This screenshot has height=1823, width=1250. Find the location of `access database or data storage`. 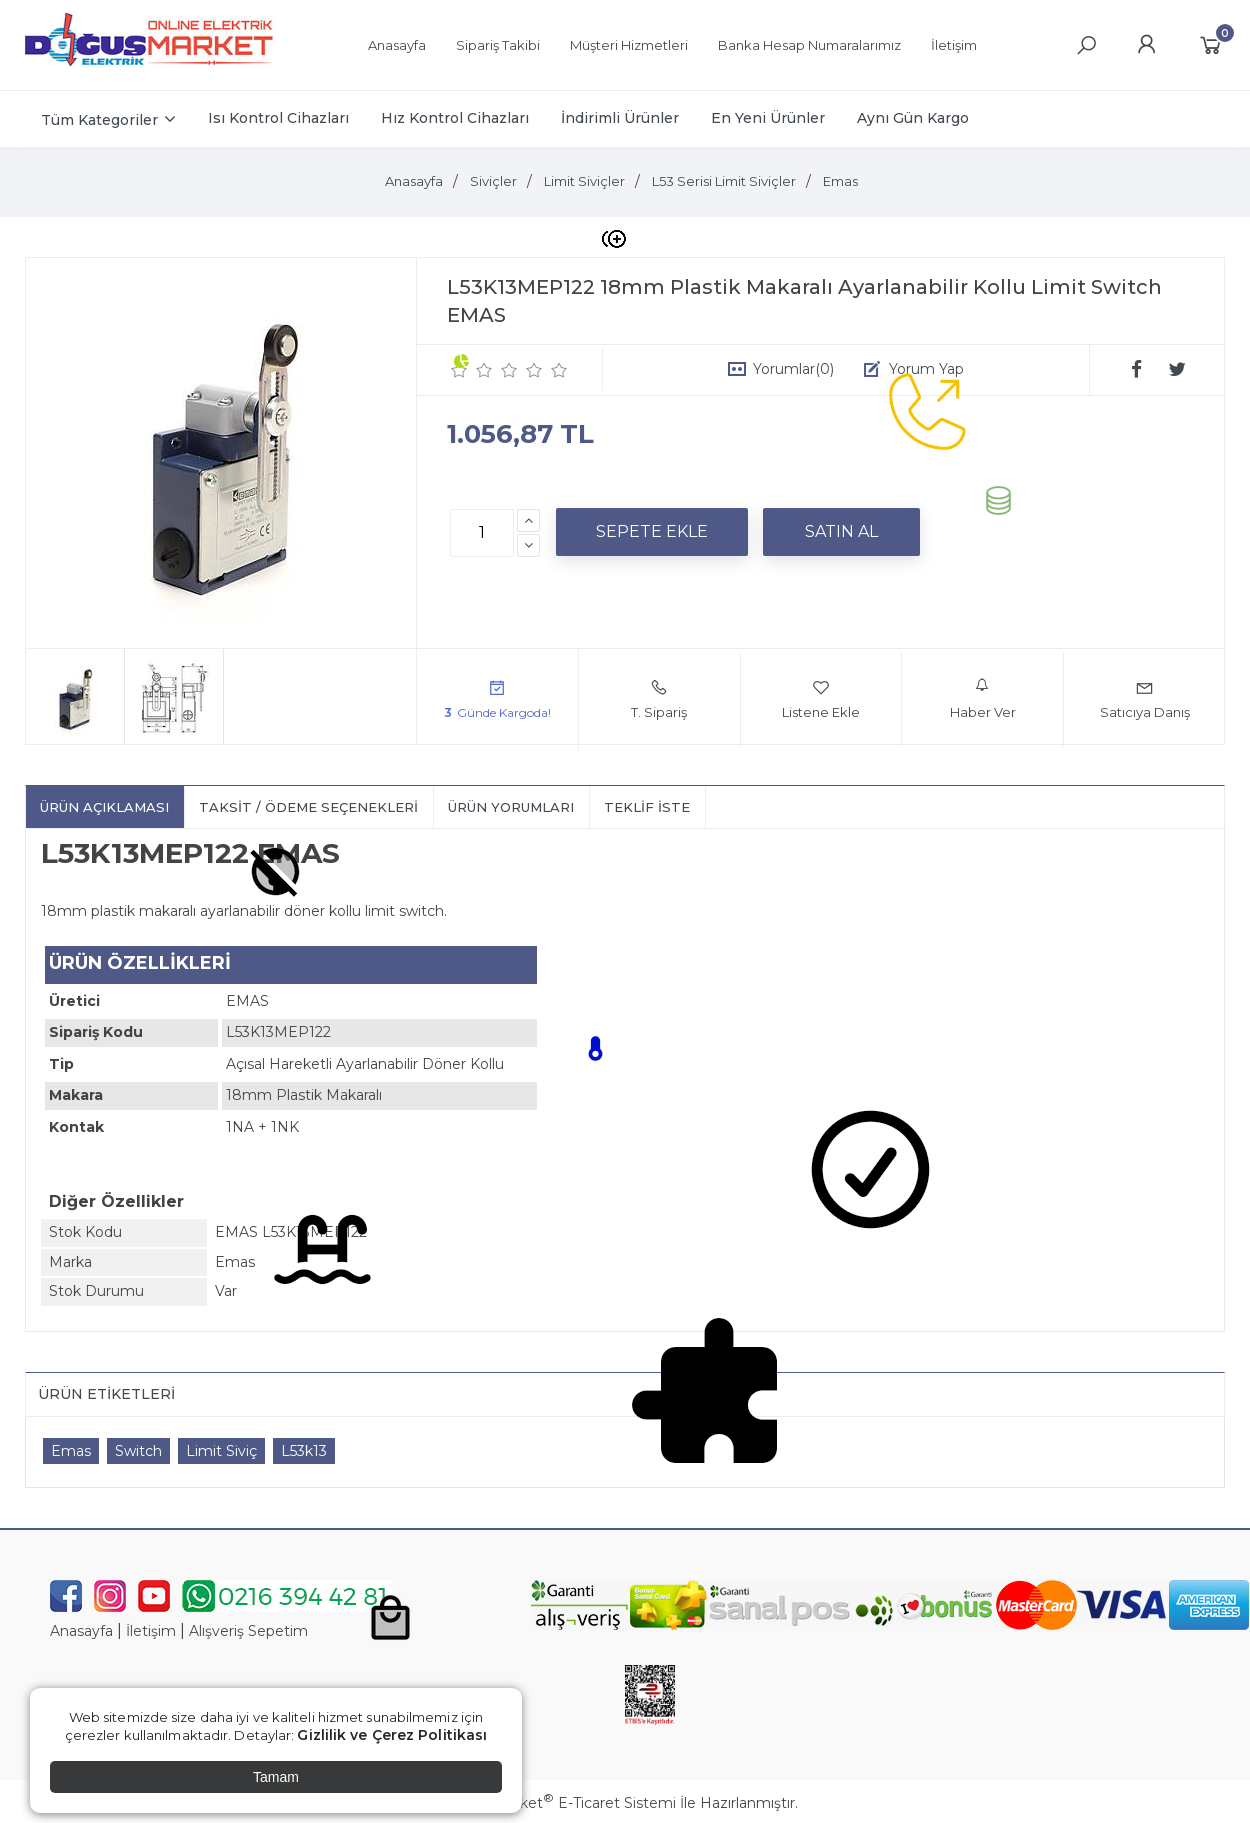

access database or data storage is located at coordinates (998, 500).